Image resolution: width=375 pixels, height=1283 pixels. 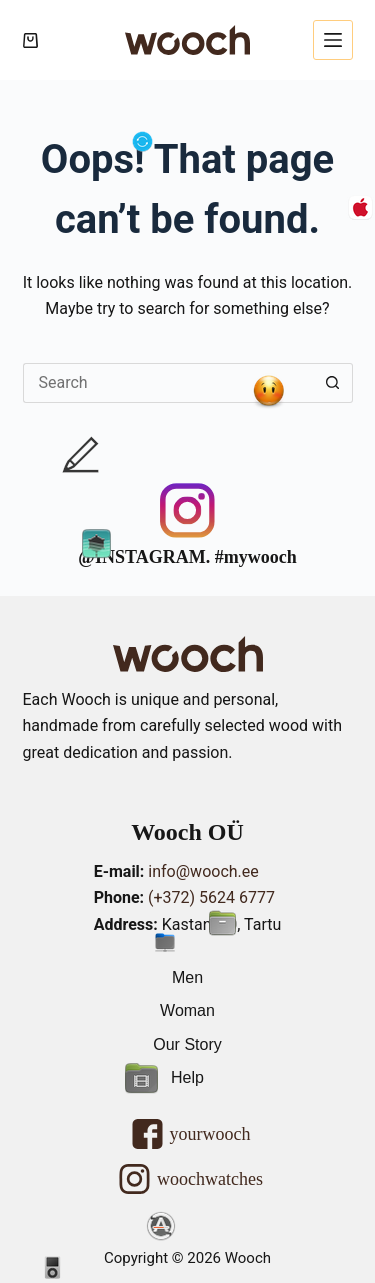 What do you see at coordinates (141, 1077) in the screenshot?
I see `open your videos folder` at bounding box center [141, 1077].